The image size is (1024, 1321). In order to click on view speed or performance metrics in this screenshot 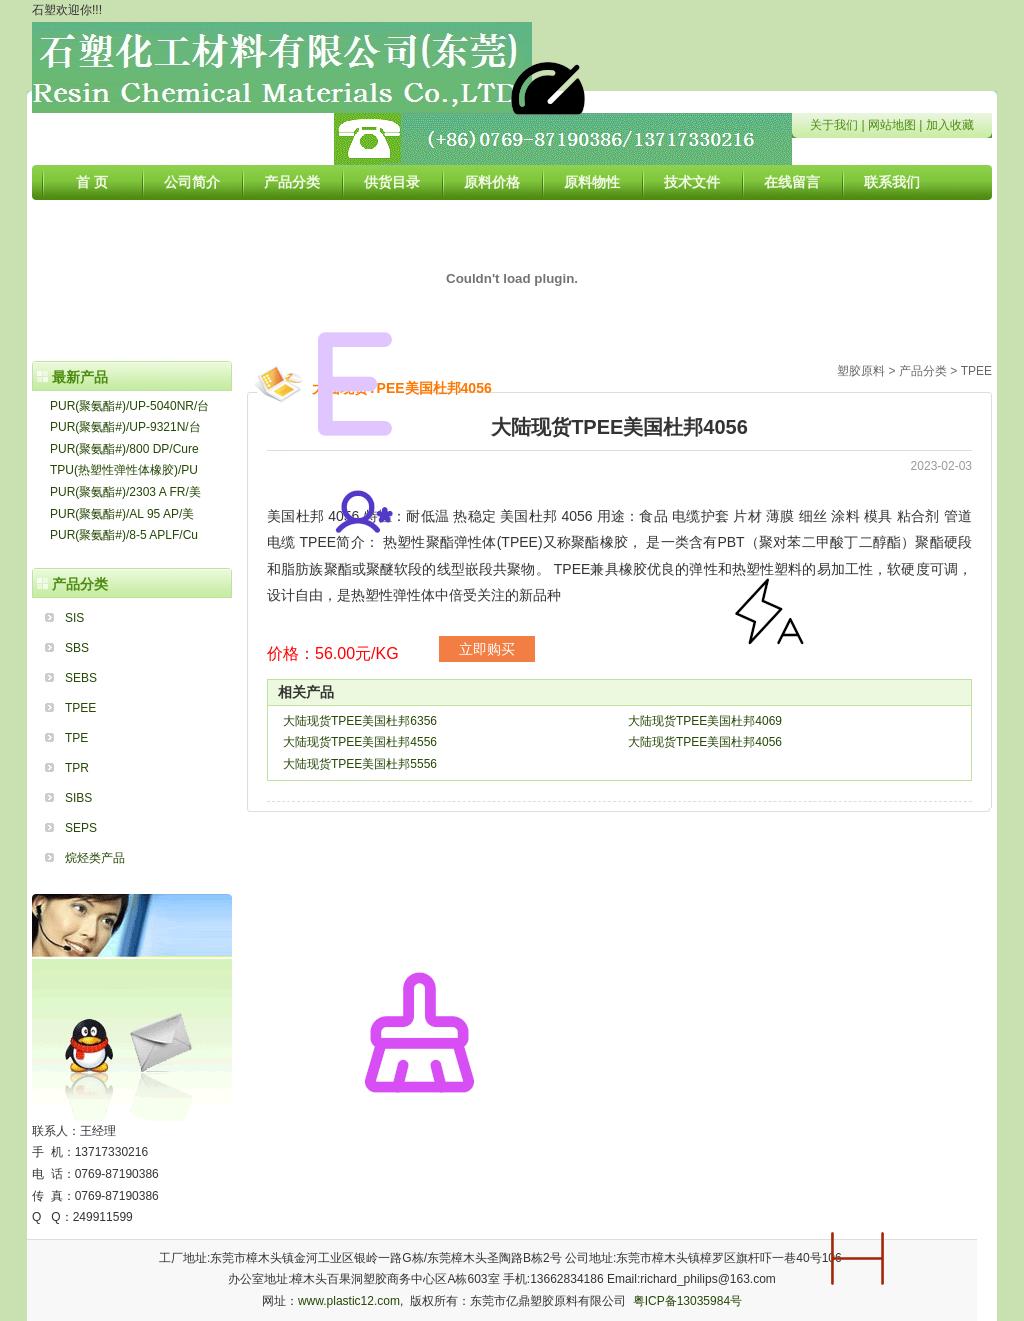, I will do `click(548, 91)`.